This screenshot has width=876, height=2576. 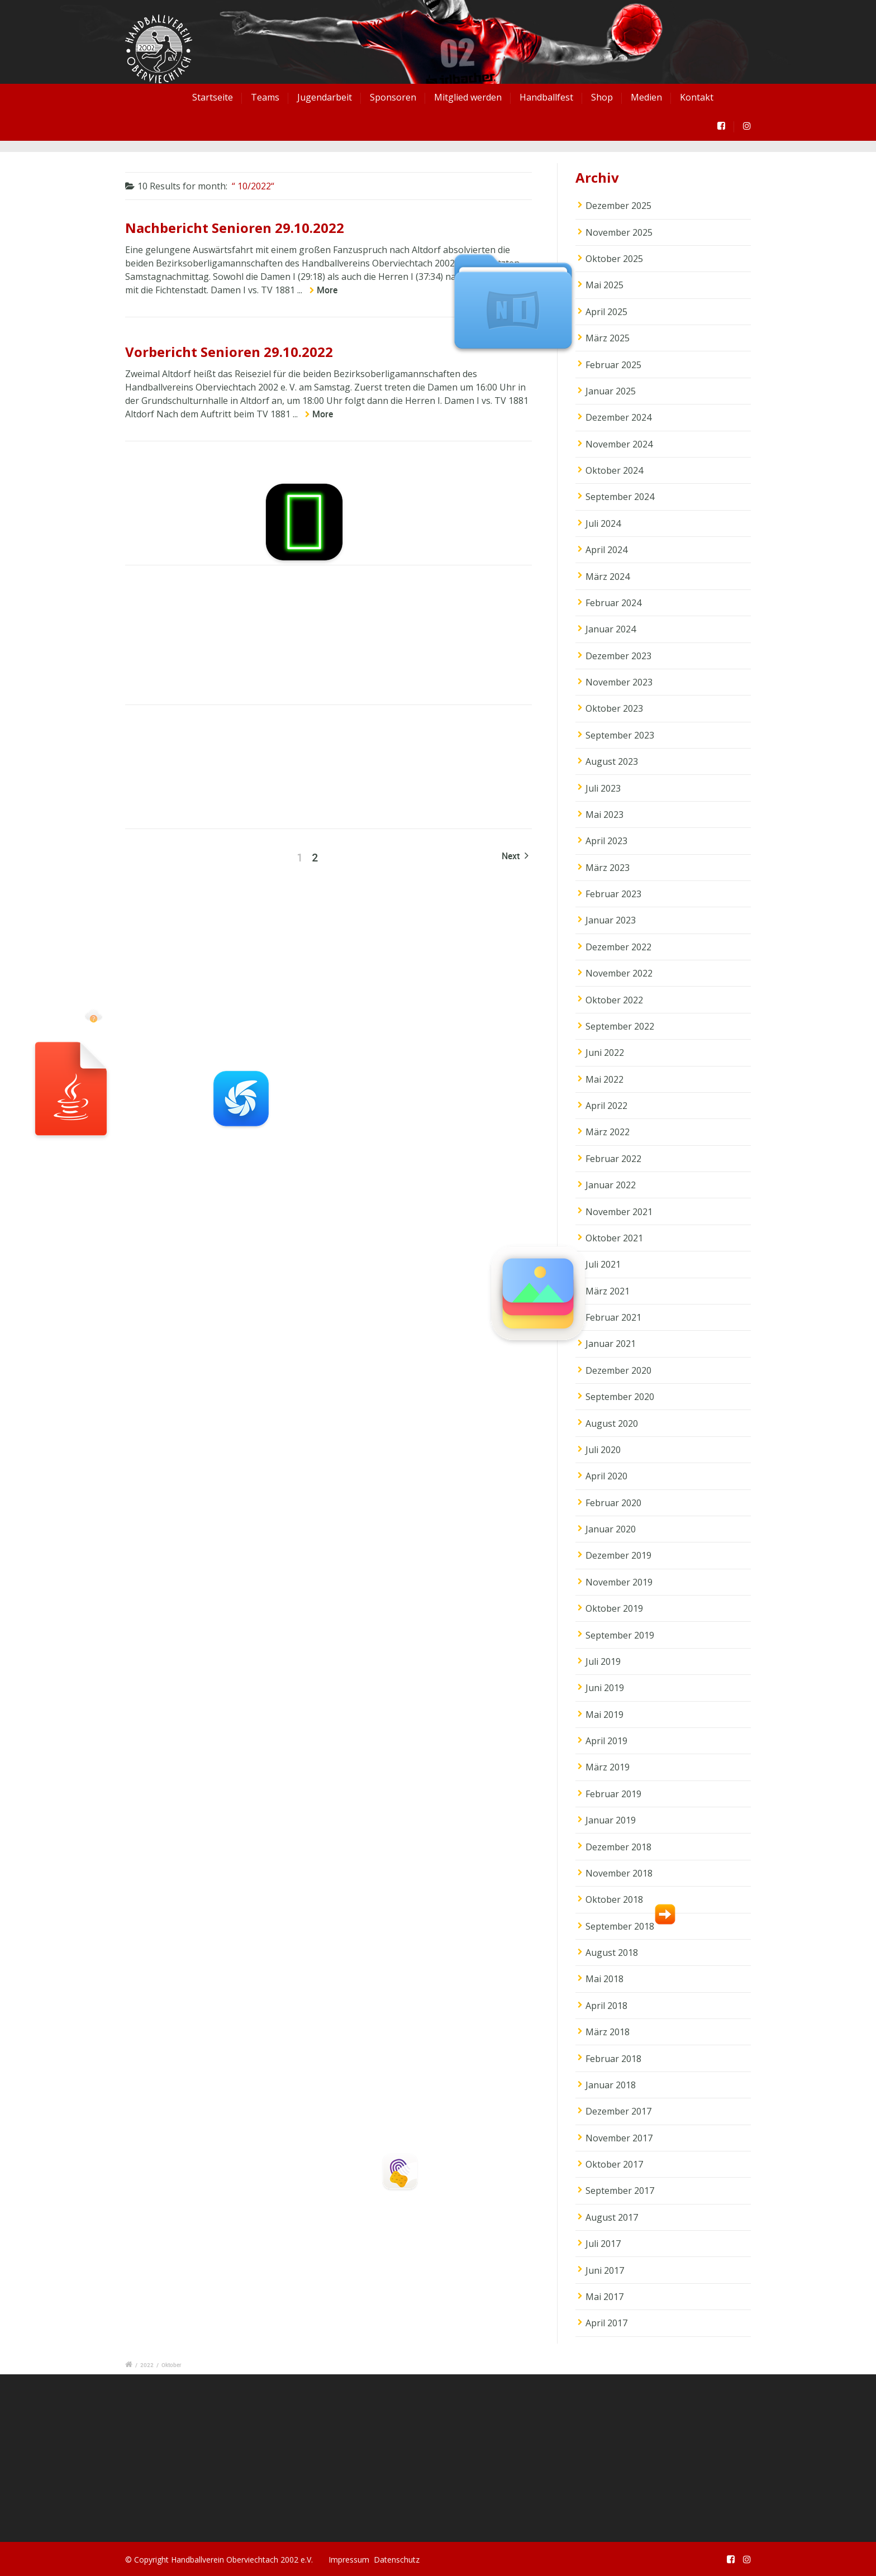 I want to click on weather data currently unavailable, so click(x=93, y=1015).